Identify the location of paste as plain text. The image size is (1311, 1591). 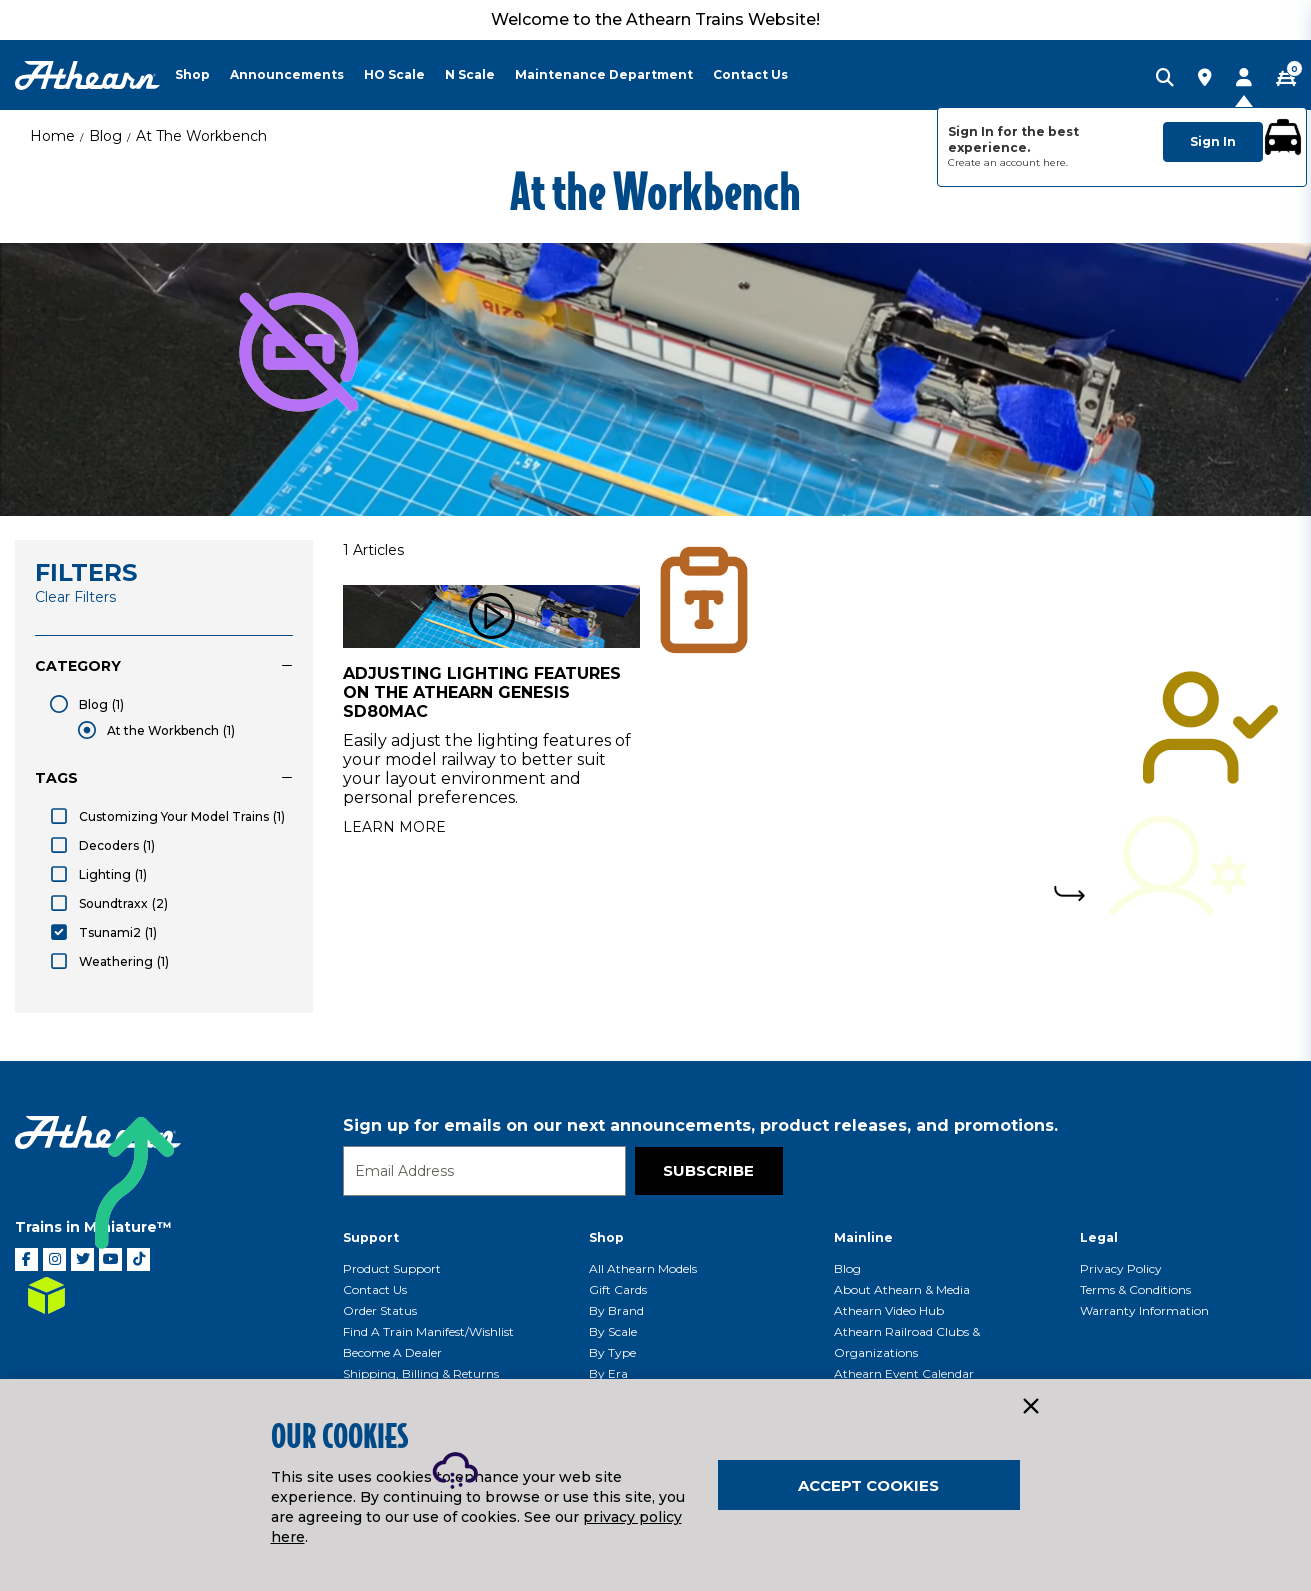
(704, 600).